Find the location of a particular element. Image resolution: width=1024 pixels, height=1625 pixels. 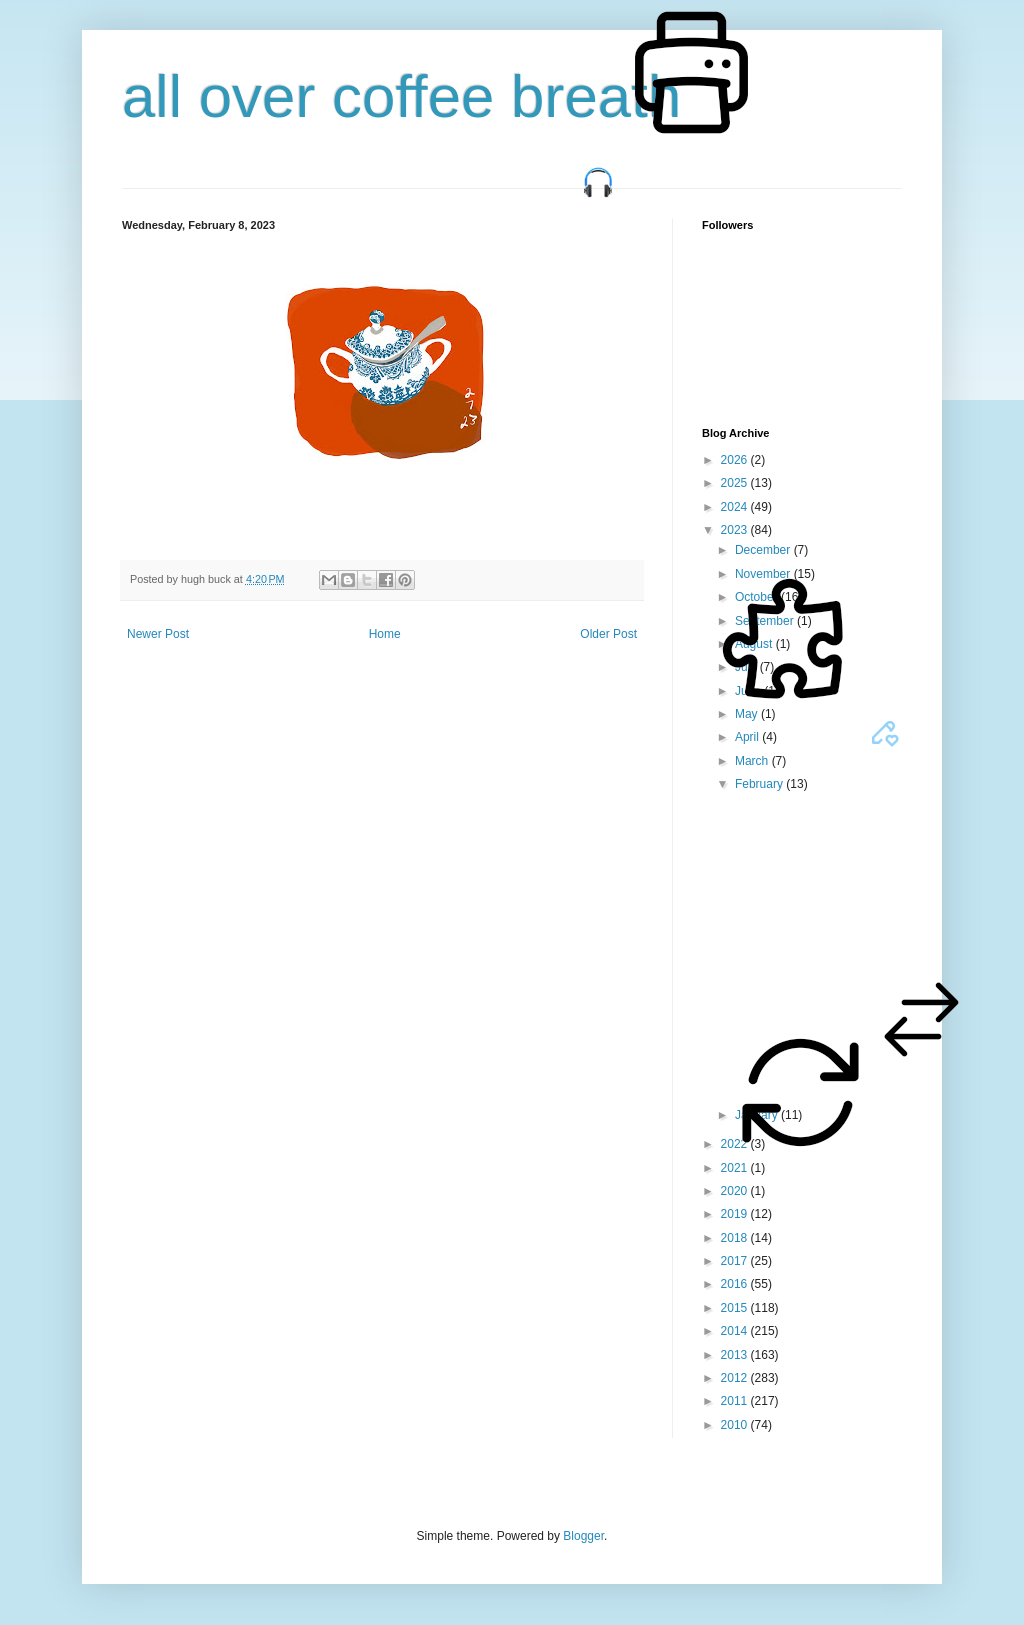

swap or exchange items is located at coordinates (921, 1019).